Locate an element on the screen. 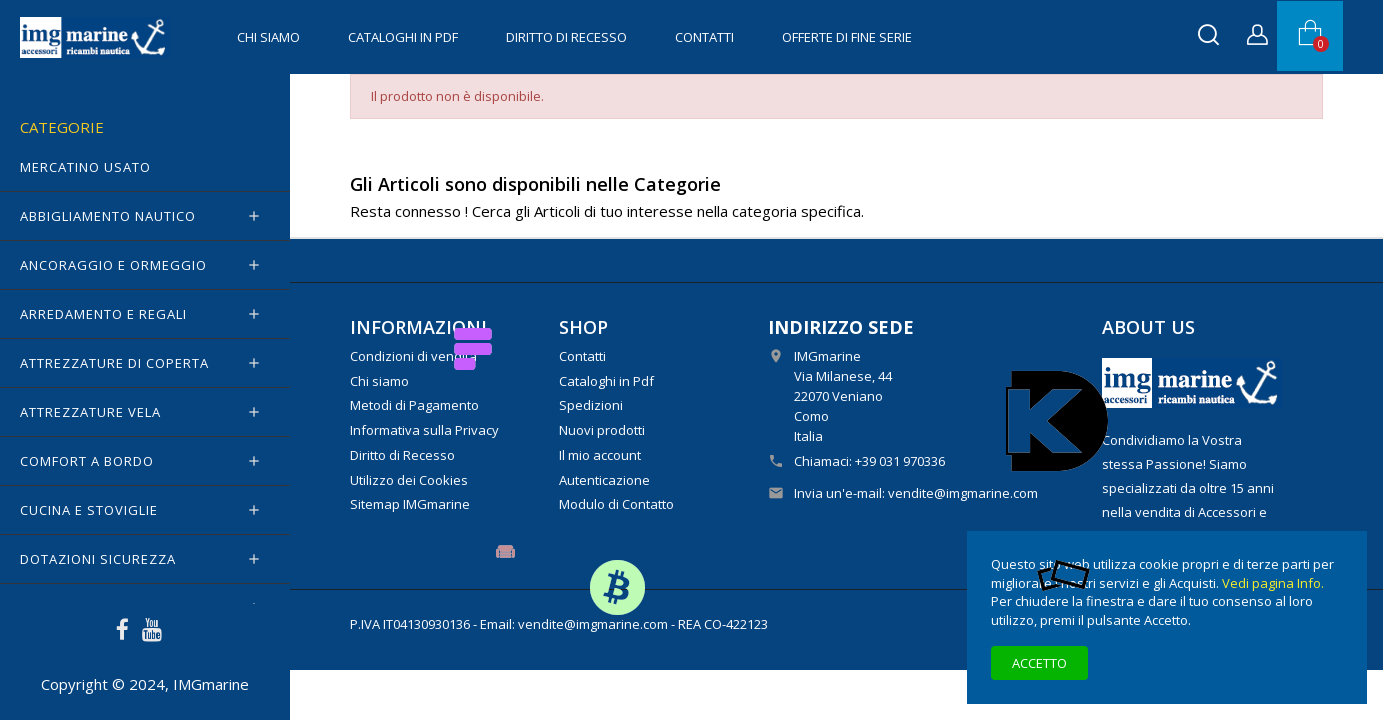 This screenshot has height=720, width=1383. visit Digi-Key Electronics website is located at coordinates (1057, 421).